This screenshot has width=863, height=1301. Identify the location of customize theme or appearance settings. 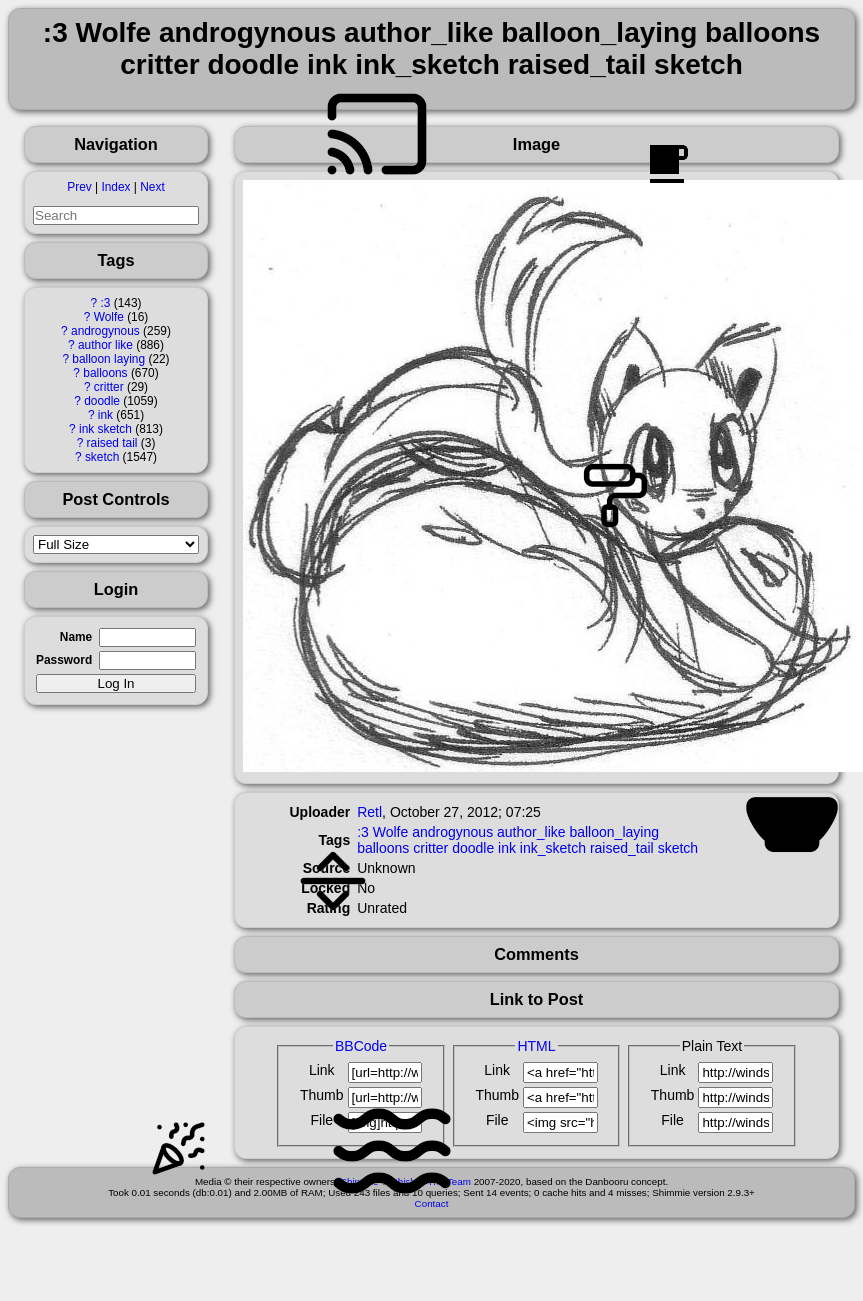
(615, 495).